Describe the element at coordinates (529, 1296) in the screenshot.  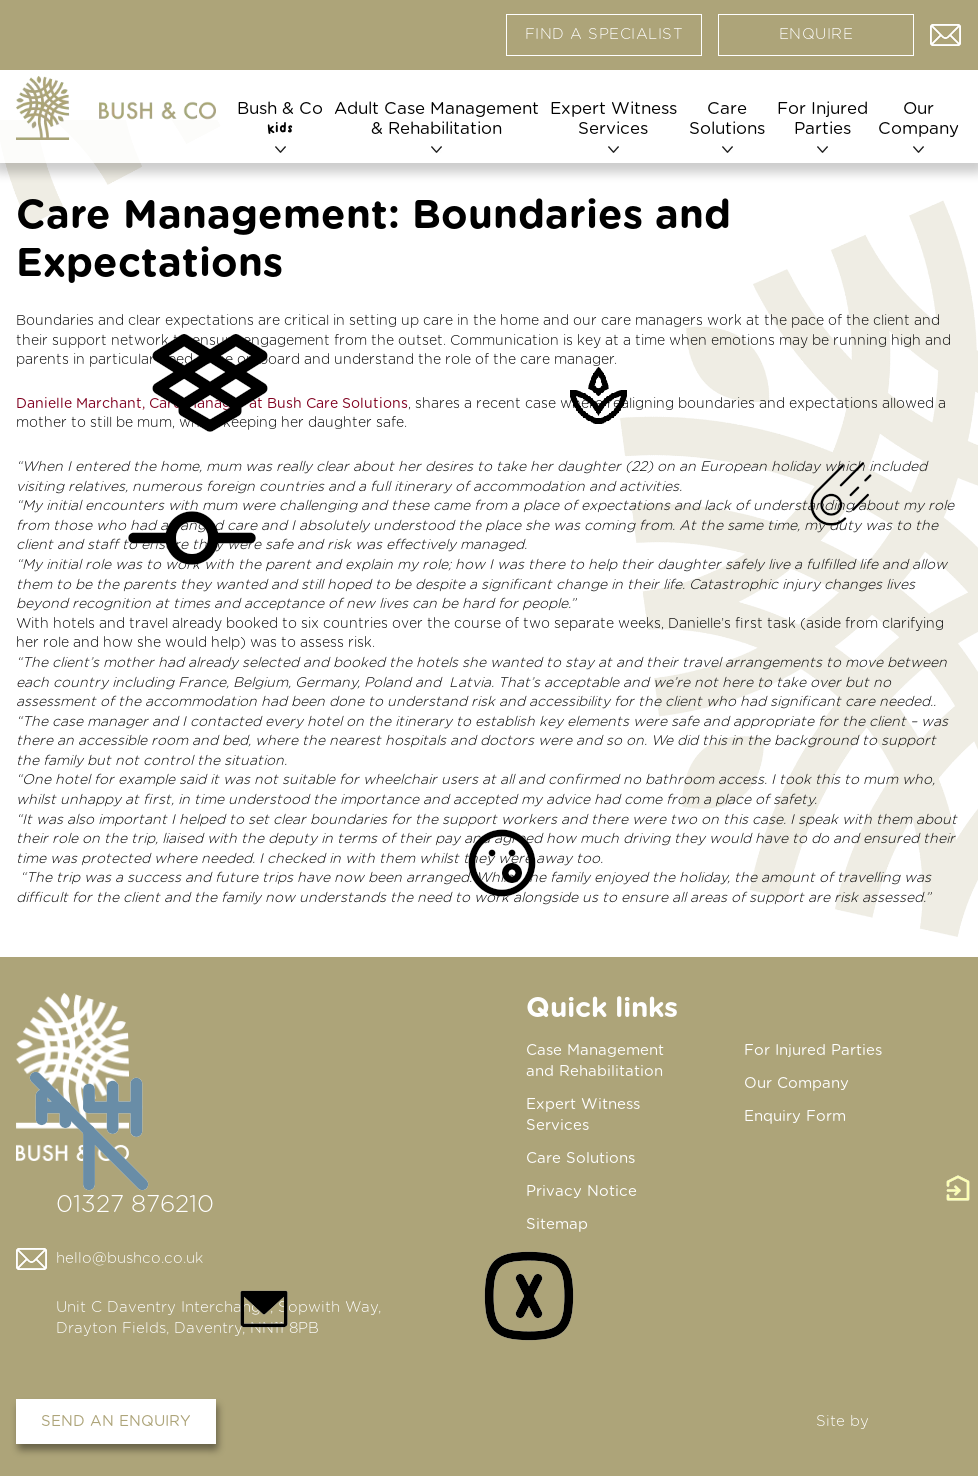
I see `close or dismiss a dialog` at that location.